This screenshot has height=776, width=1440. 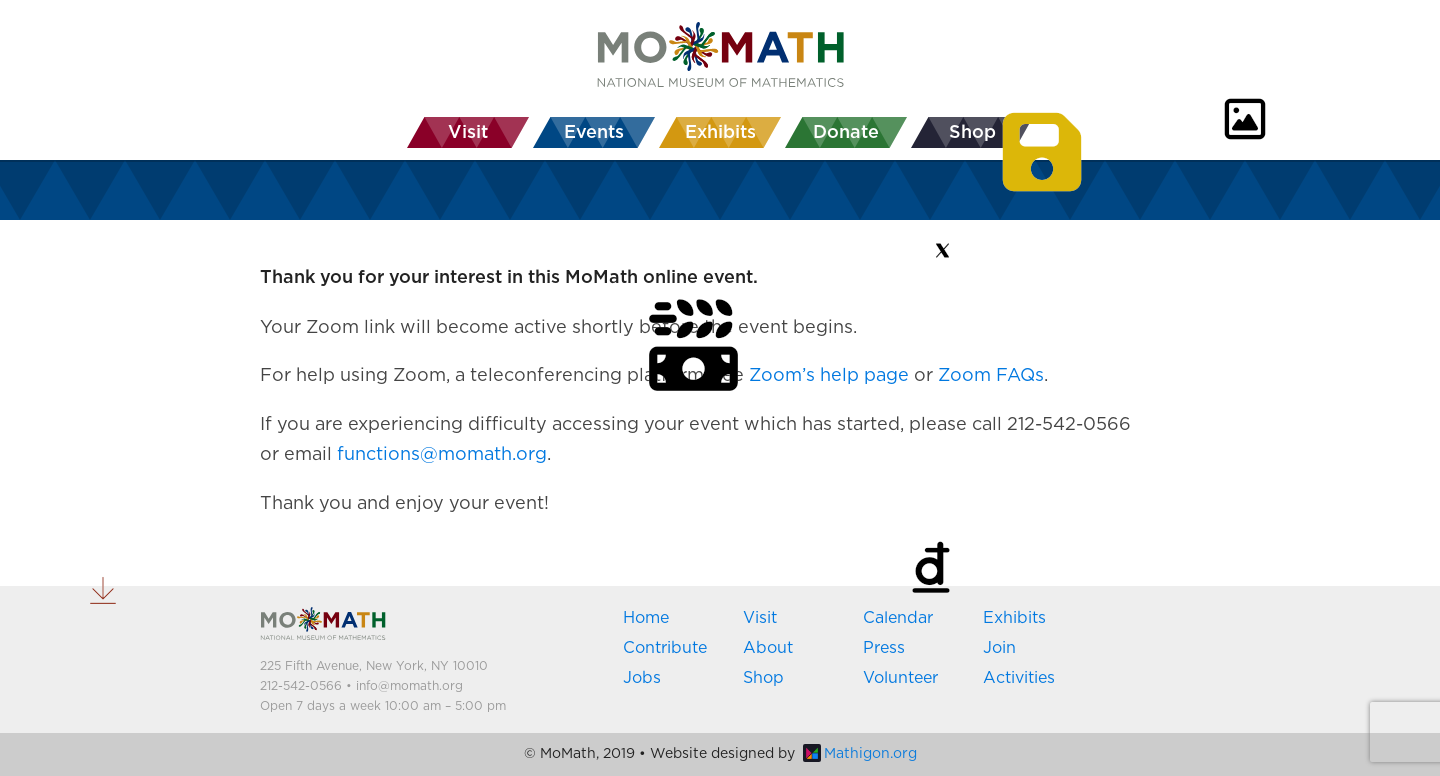 What do you see at coordinates (942, 250) in the screenshot?
I see `open the X (formerly Twitter) app` at bounding box center [942, 250].